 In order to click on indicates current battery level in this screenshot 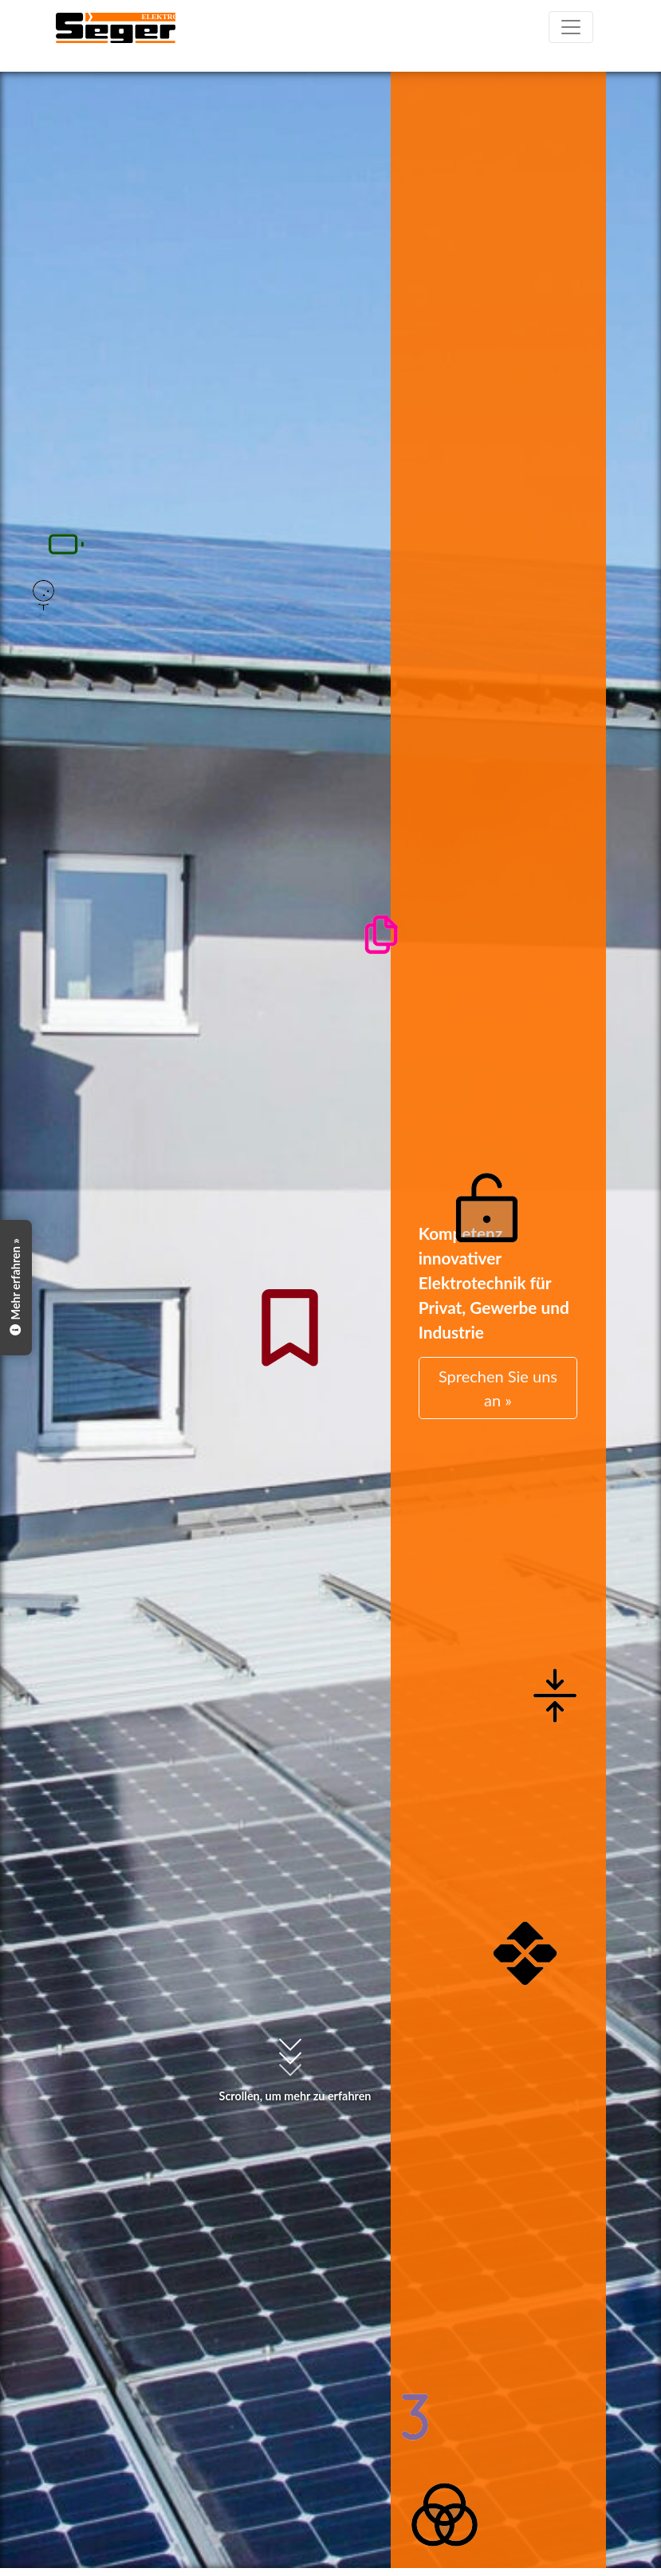, I will do `click(66, 544)`.